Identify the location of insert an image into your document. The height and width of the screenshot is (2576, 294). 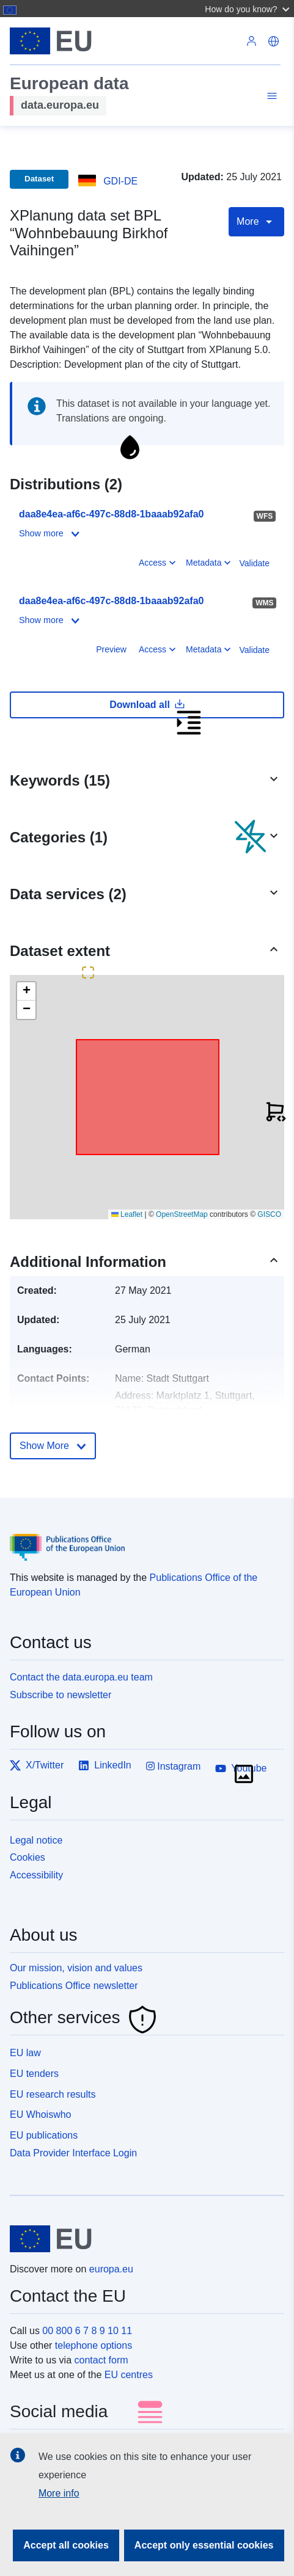
(244, 1774).